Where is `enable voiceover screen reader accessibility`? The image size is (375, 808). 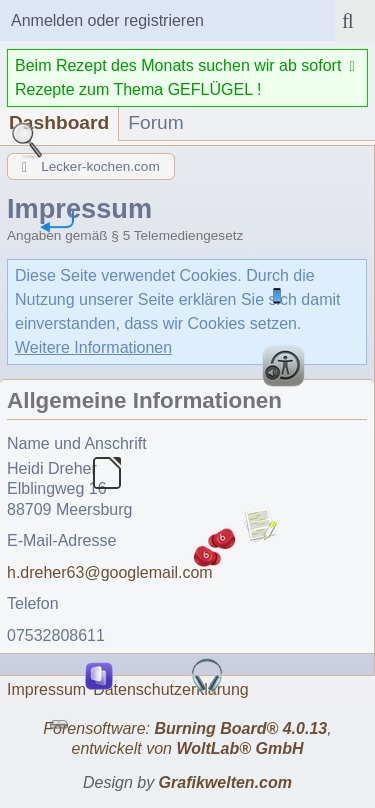
enable voiceover screen reader accessibility is located at coordinates (283, 365).